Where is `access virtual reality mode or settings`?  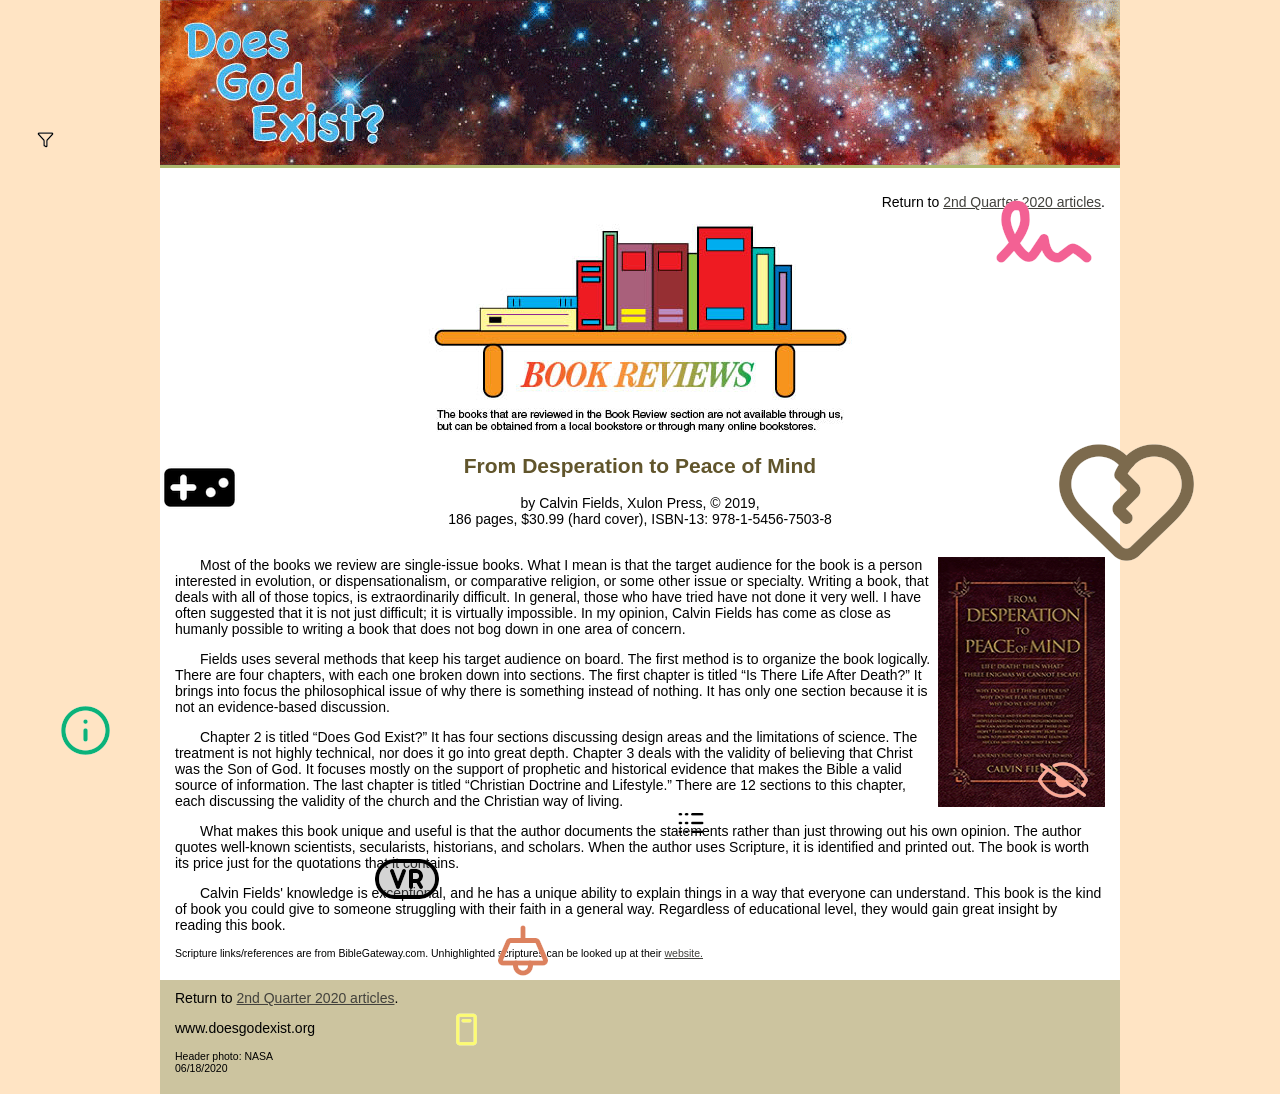
access virtual reality mode or settings is located at coordinates (407, 879).